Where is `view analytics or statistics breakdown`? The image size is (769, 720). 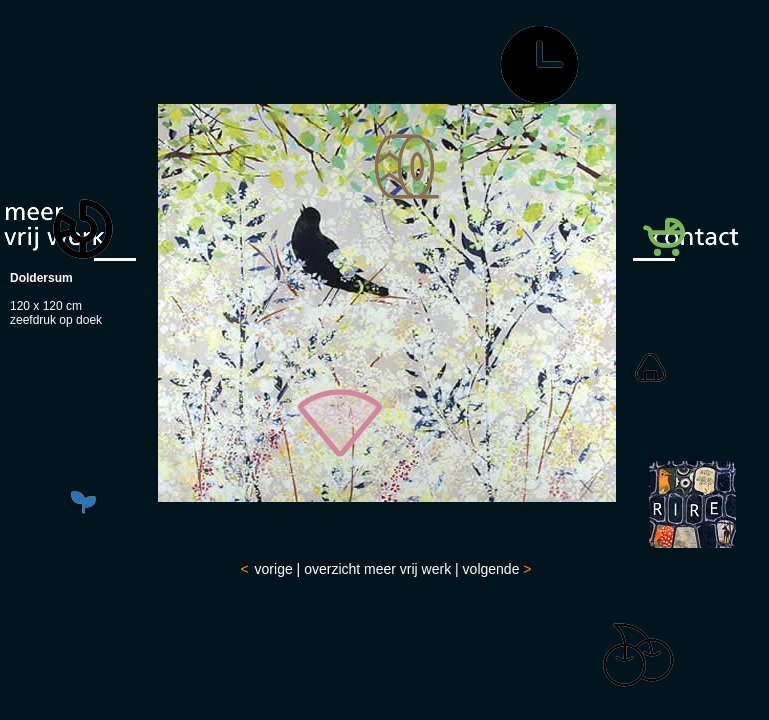 view analytics or statistics breakdown is located at coordinates (83, 229).